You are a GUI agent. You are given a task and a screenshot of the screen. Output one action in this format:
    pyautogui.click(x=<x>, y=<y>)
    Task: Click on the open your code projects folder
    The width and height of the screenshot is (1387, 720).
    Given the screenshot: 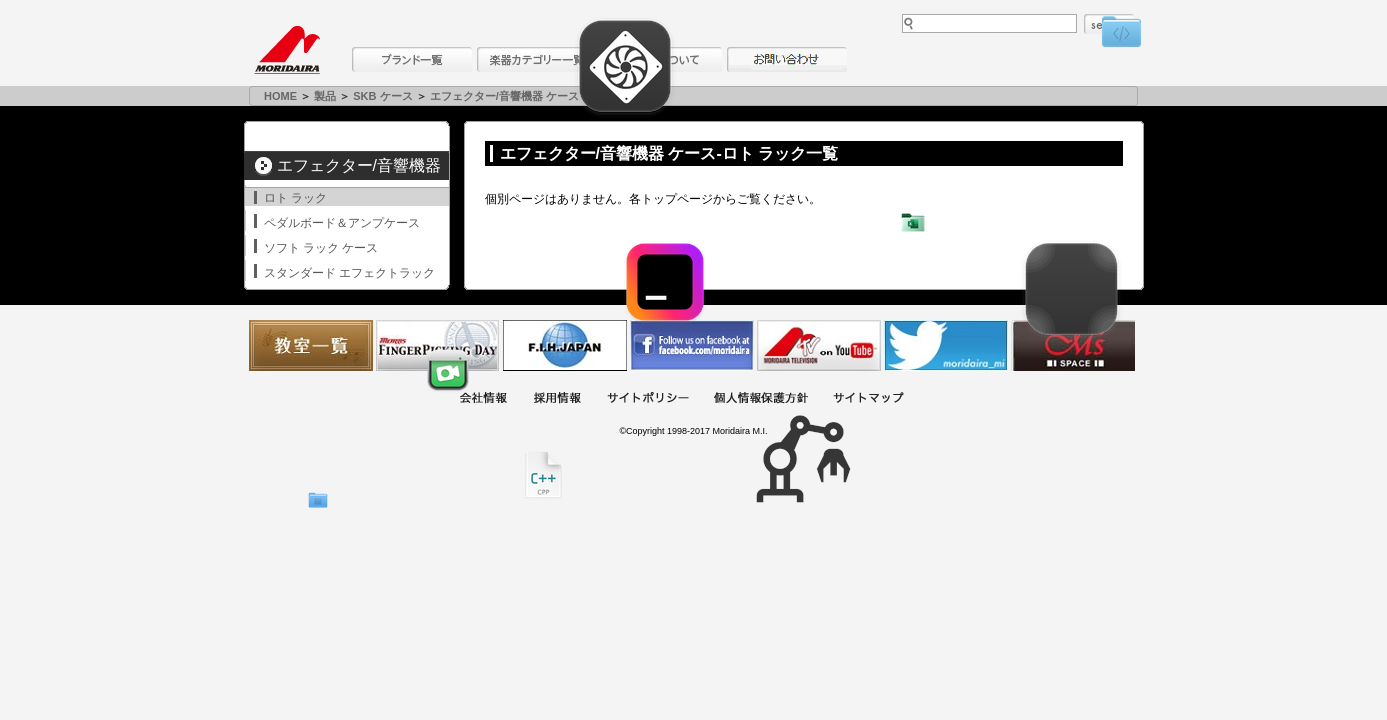 What is the action you would take?
    pyautogui.click(x=1121, y=31)
    